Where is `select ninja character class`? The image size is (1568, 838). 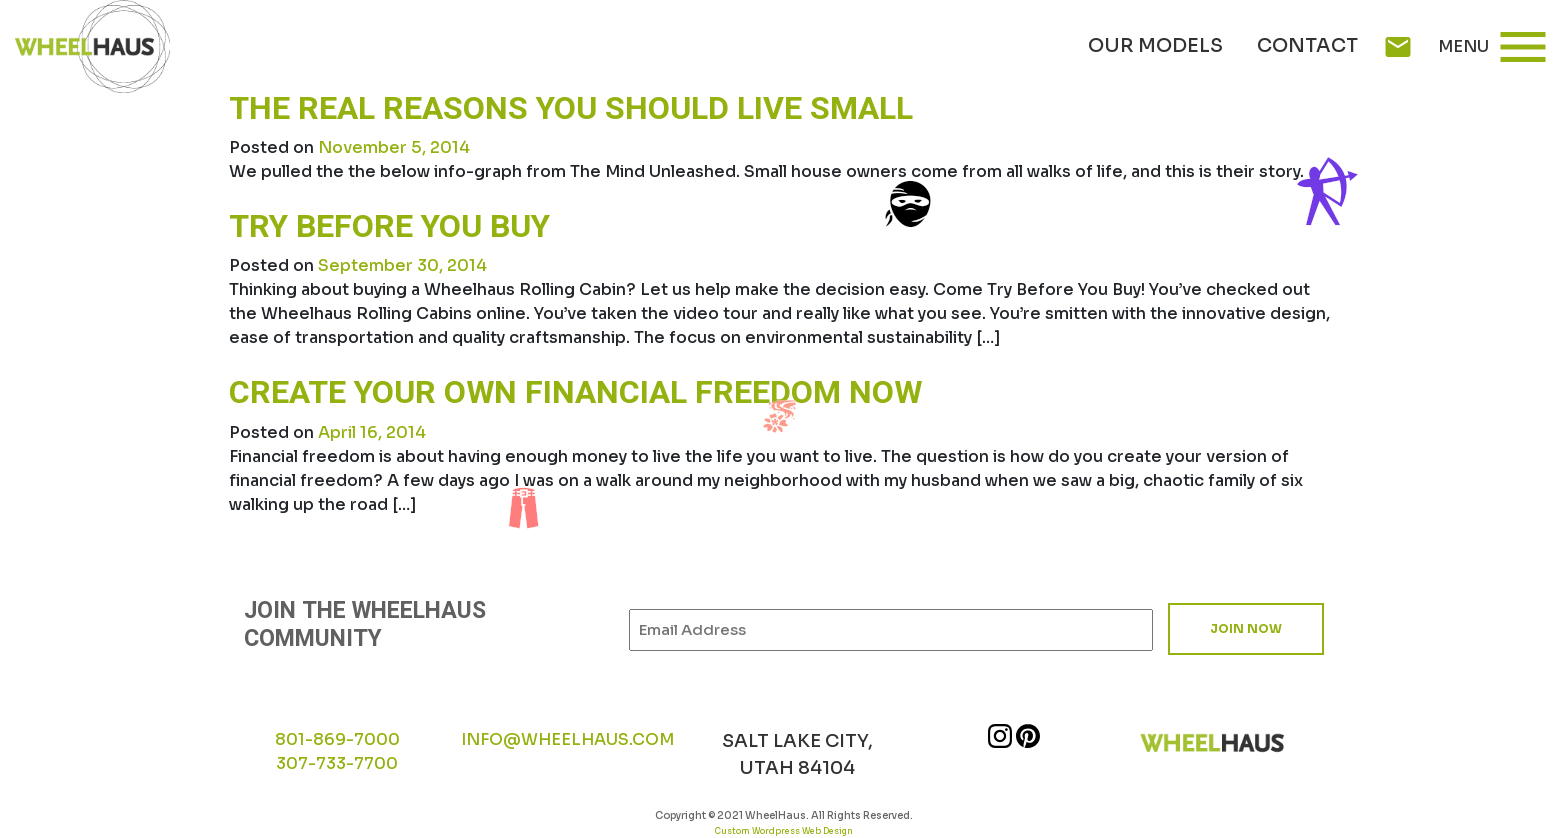
select ninja character class is located at coordinates (908, 204).